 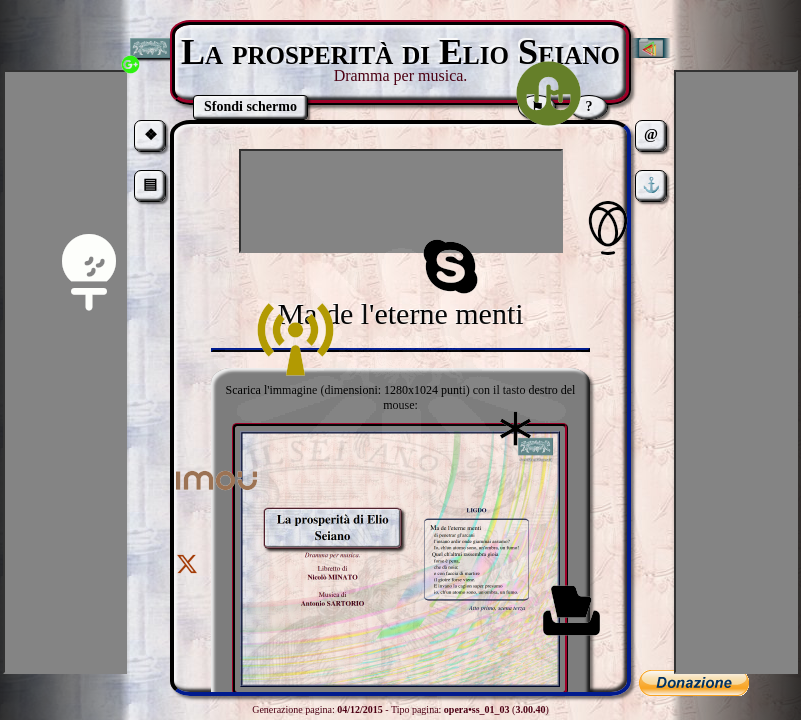 I want to click on stumbleupon social media logo, so click(x=547, y=93).